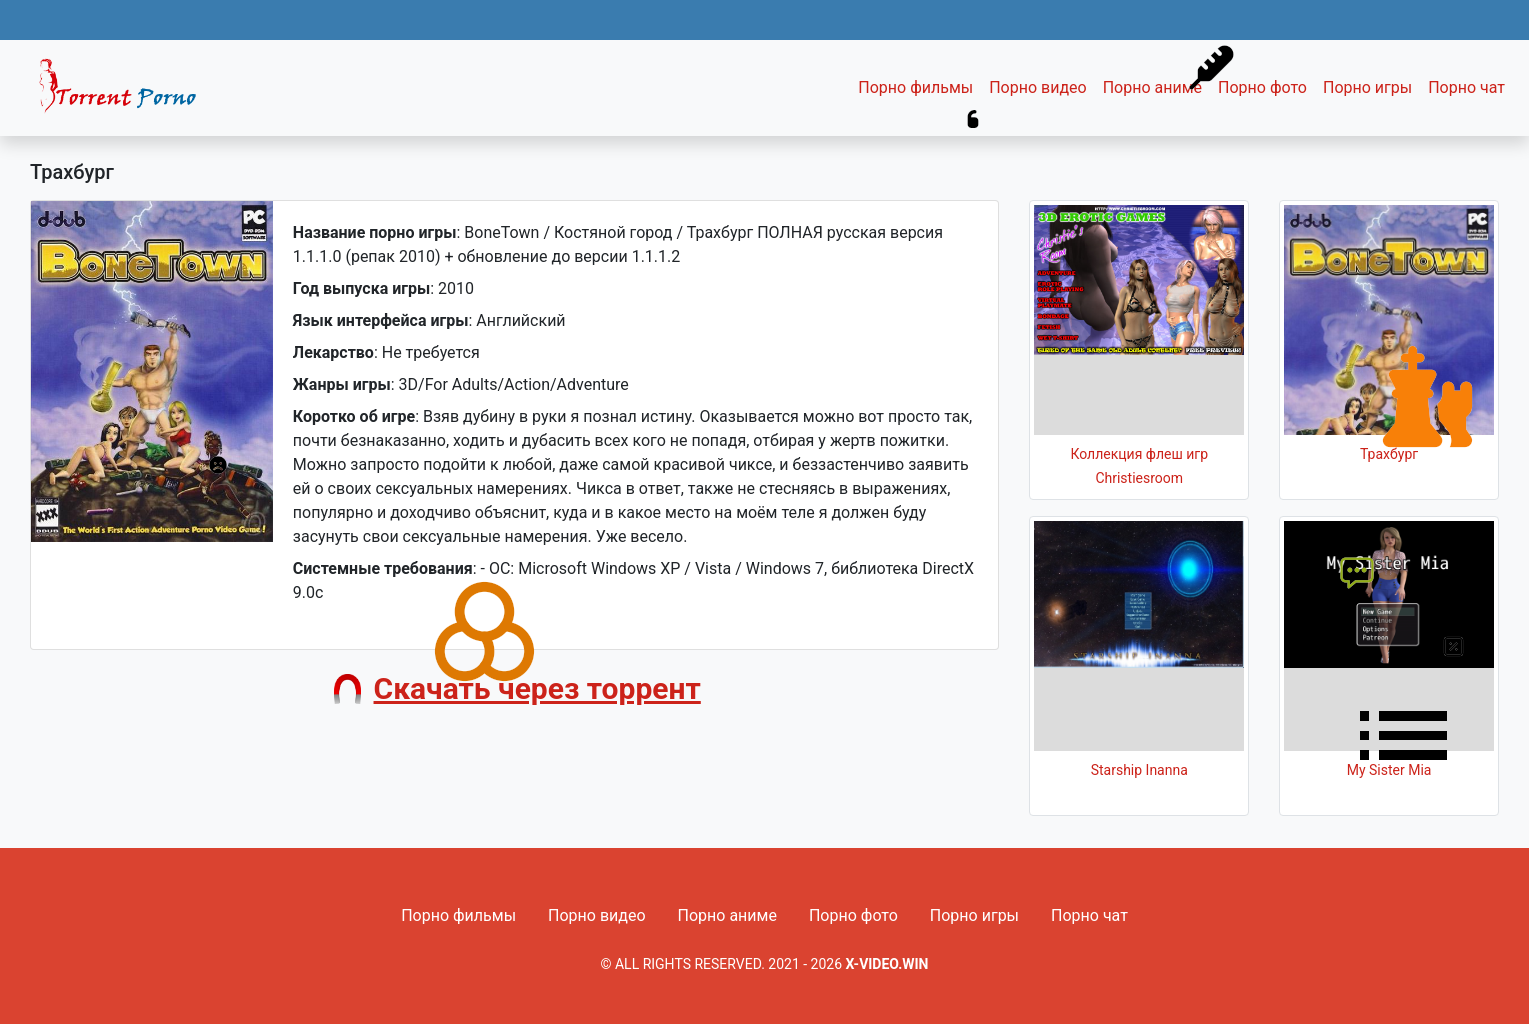 Image resolution: width=1529 pixels, height=1024 pixels. I want to click on view current temperature, so click(1211, 67).